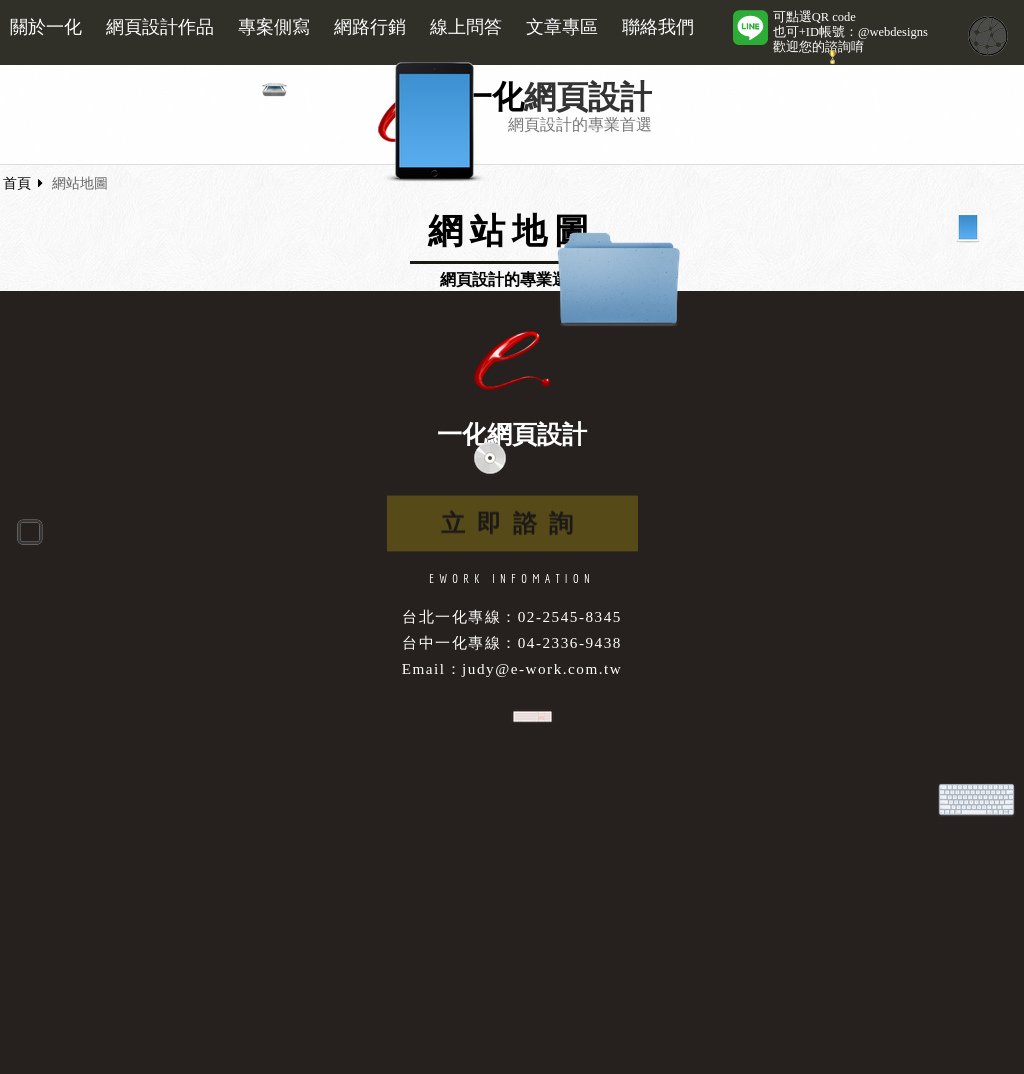 This screenshot has width=1024, height=1074. What do you see at coordinates (976, 799) in the screenshot?
I see `connect a bluetooth keyboard` at bounding box center [976, 799].